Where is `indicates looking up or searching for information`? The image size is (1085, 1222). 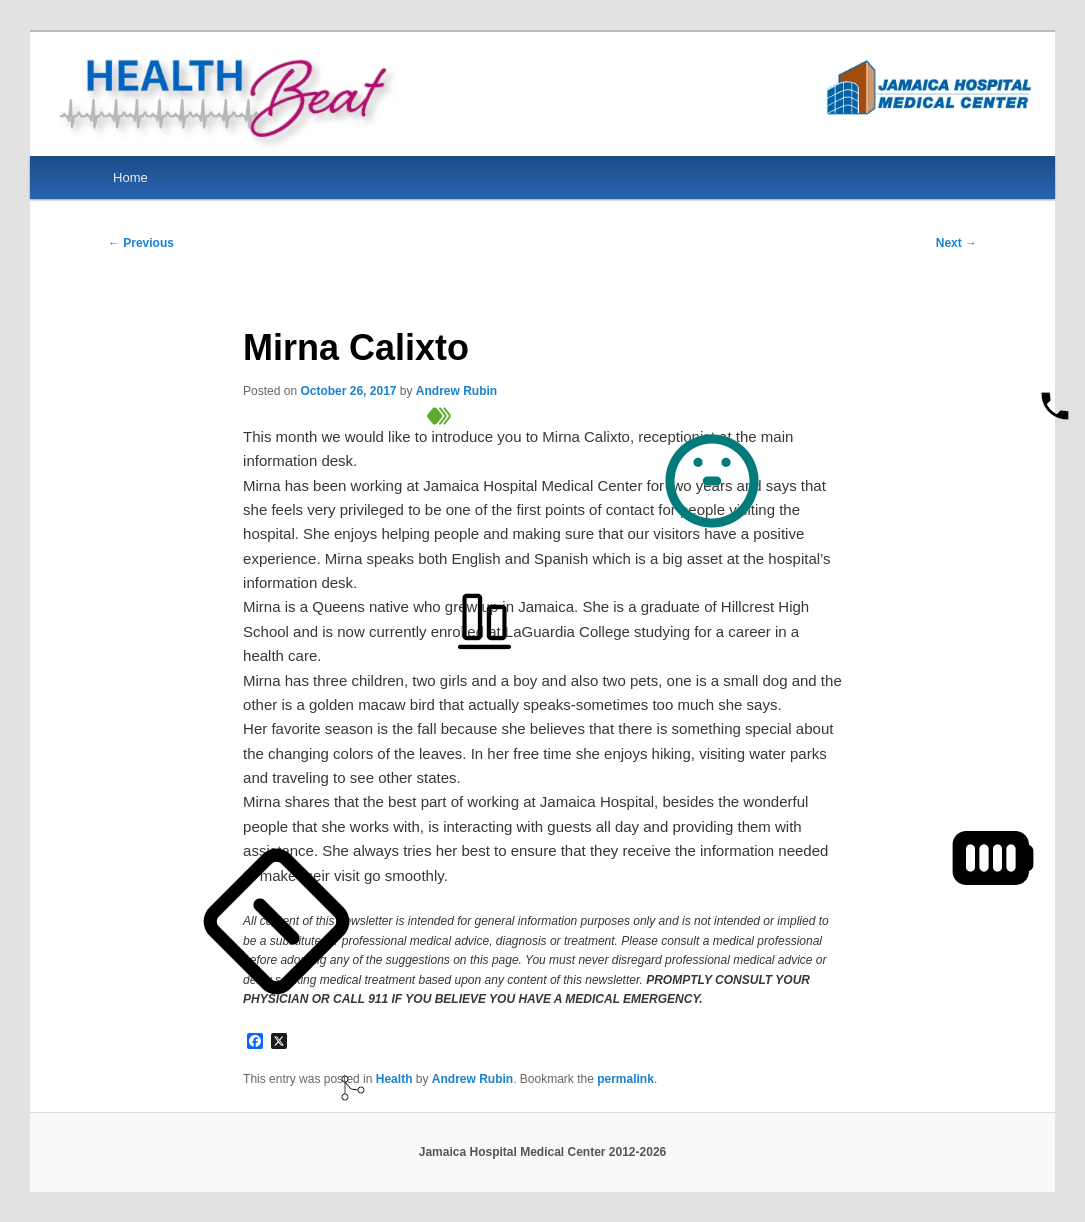 indicates looking up or searching for information is located at coordinates (712, 481).